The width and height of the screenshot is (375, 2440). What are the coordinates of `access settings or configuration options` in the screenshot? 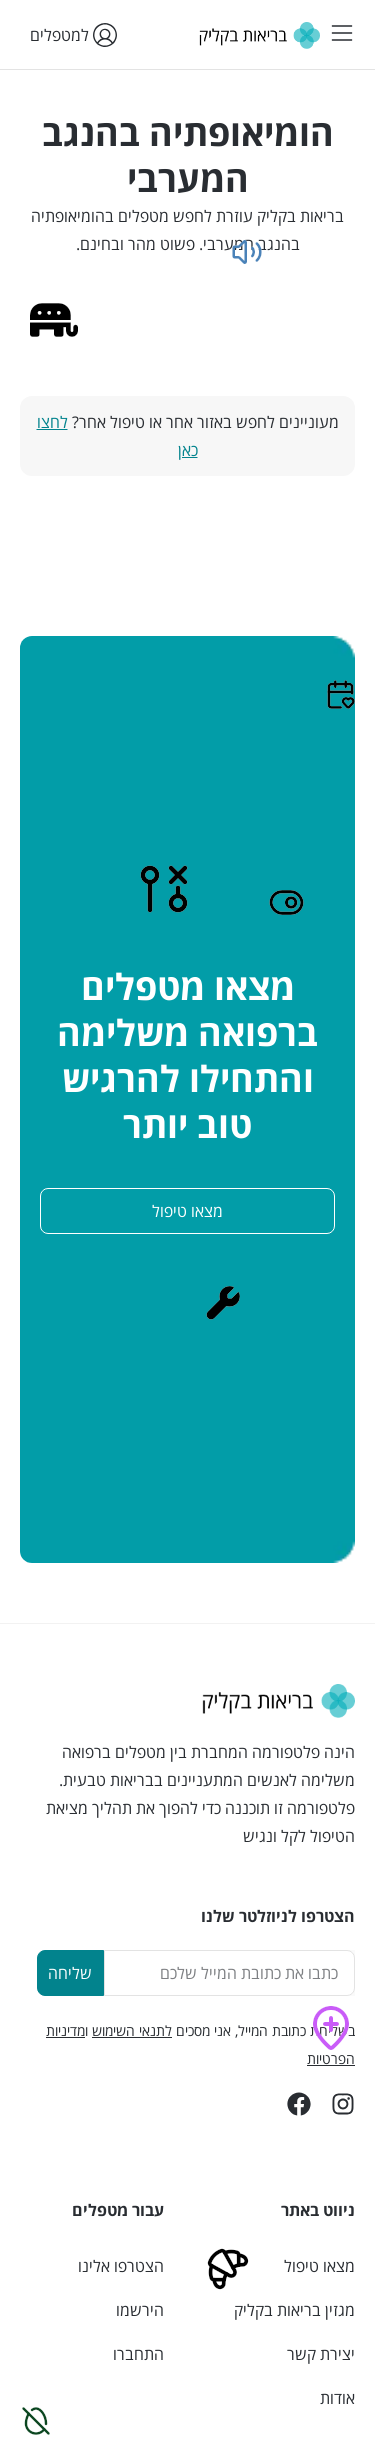 It's located at (223, 1302).